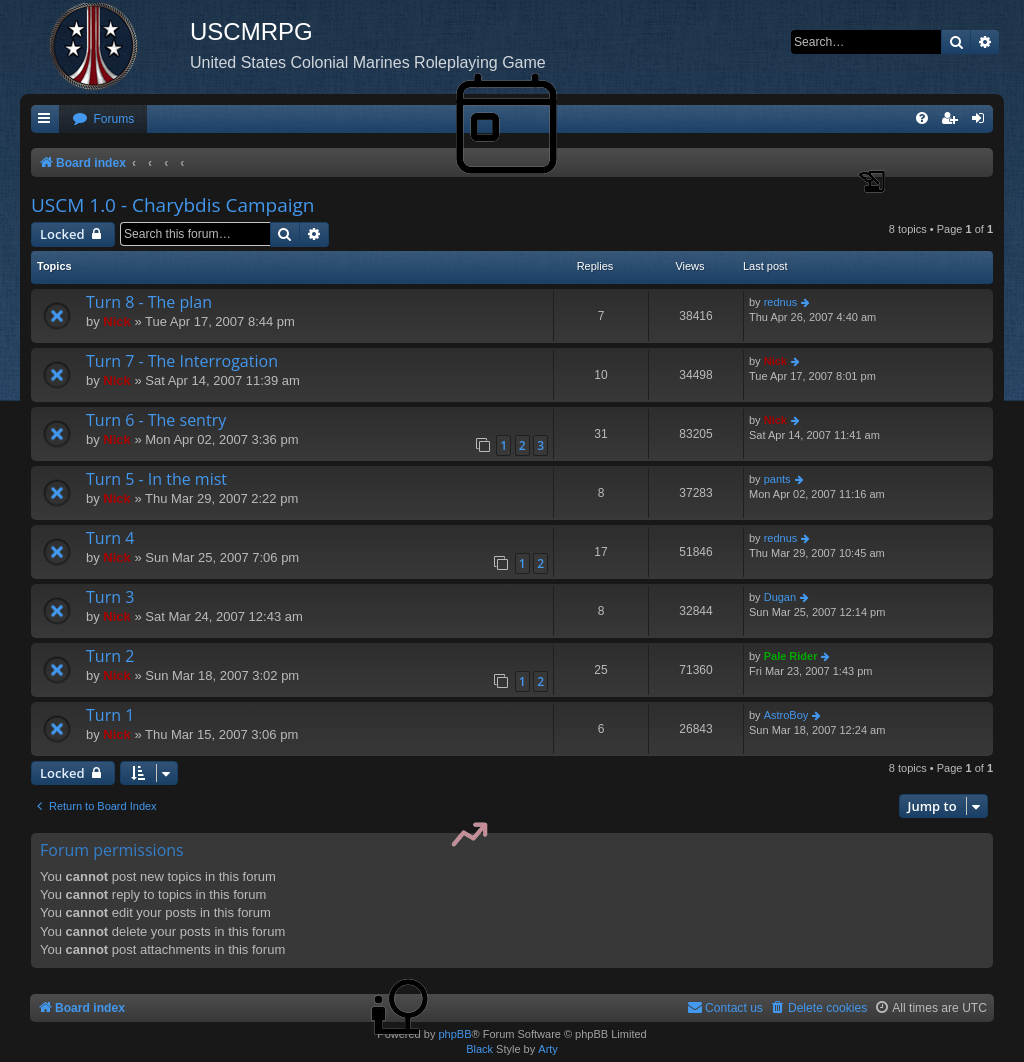 The image size is (1024, 1062). Describe the element at coordinates (469, 834) in the screenshot. I see `view trending or popular content` at that location.